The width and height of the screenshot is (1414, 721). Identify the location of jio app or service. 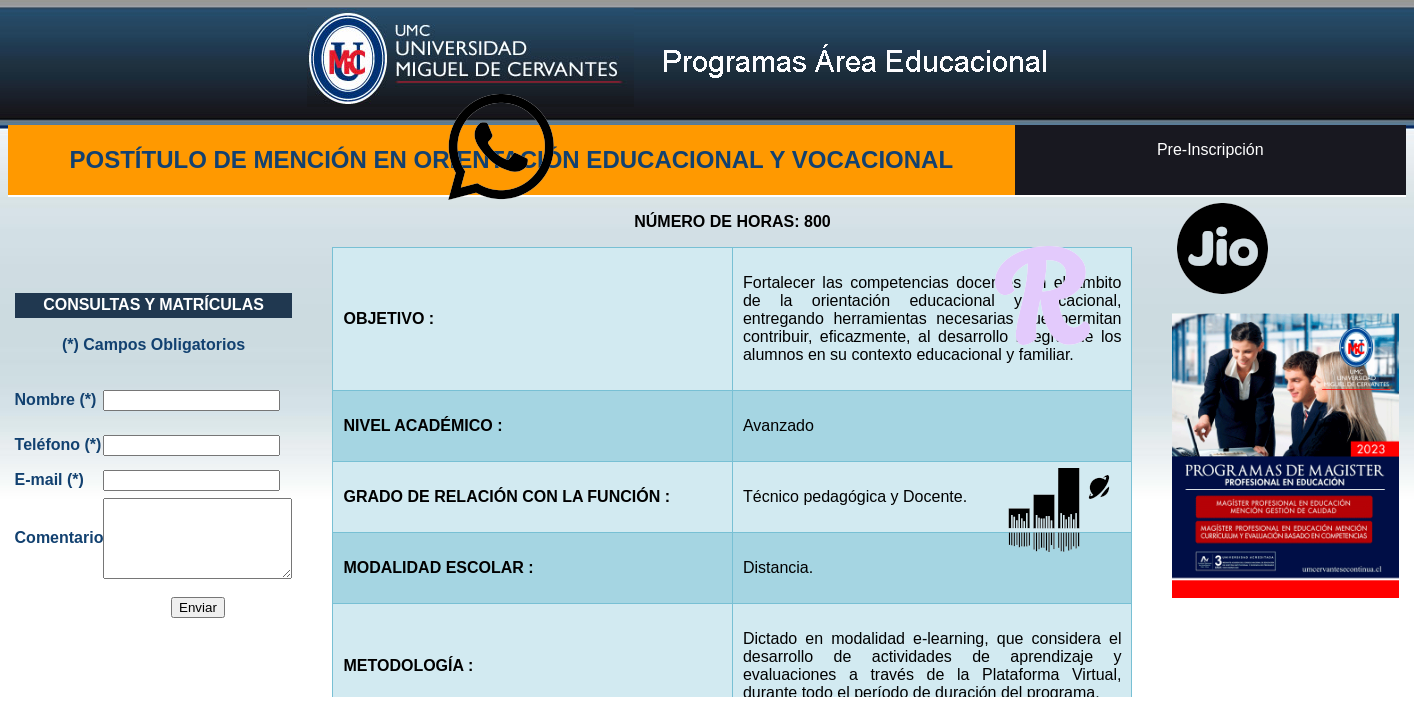
(1222, 248).